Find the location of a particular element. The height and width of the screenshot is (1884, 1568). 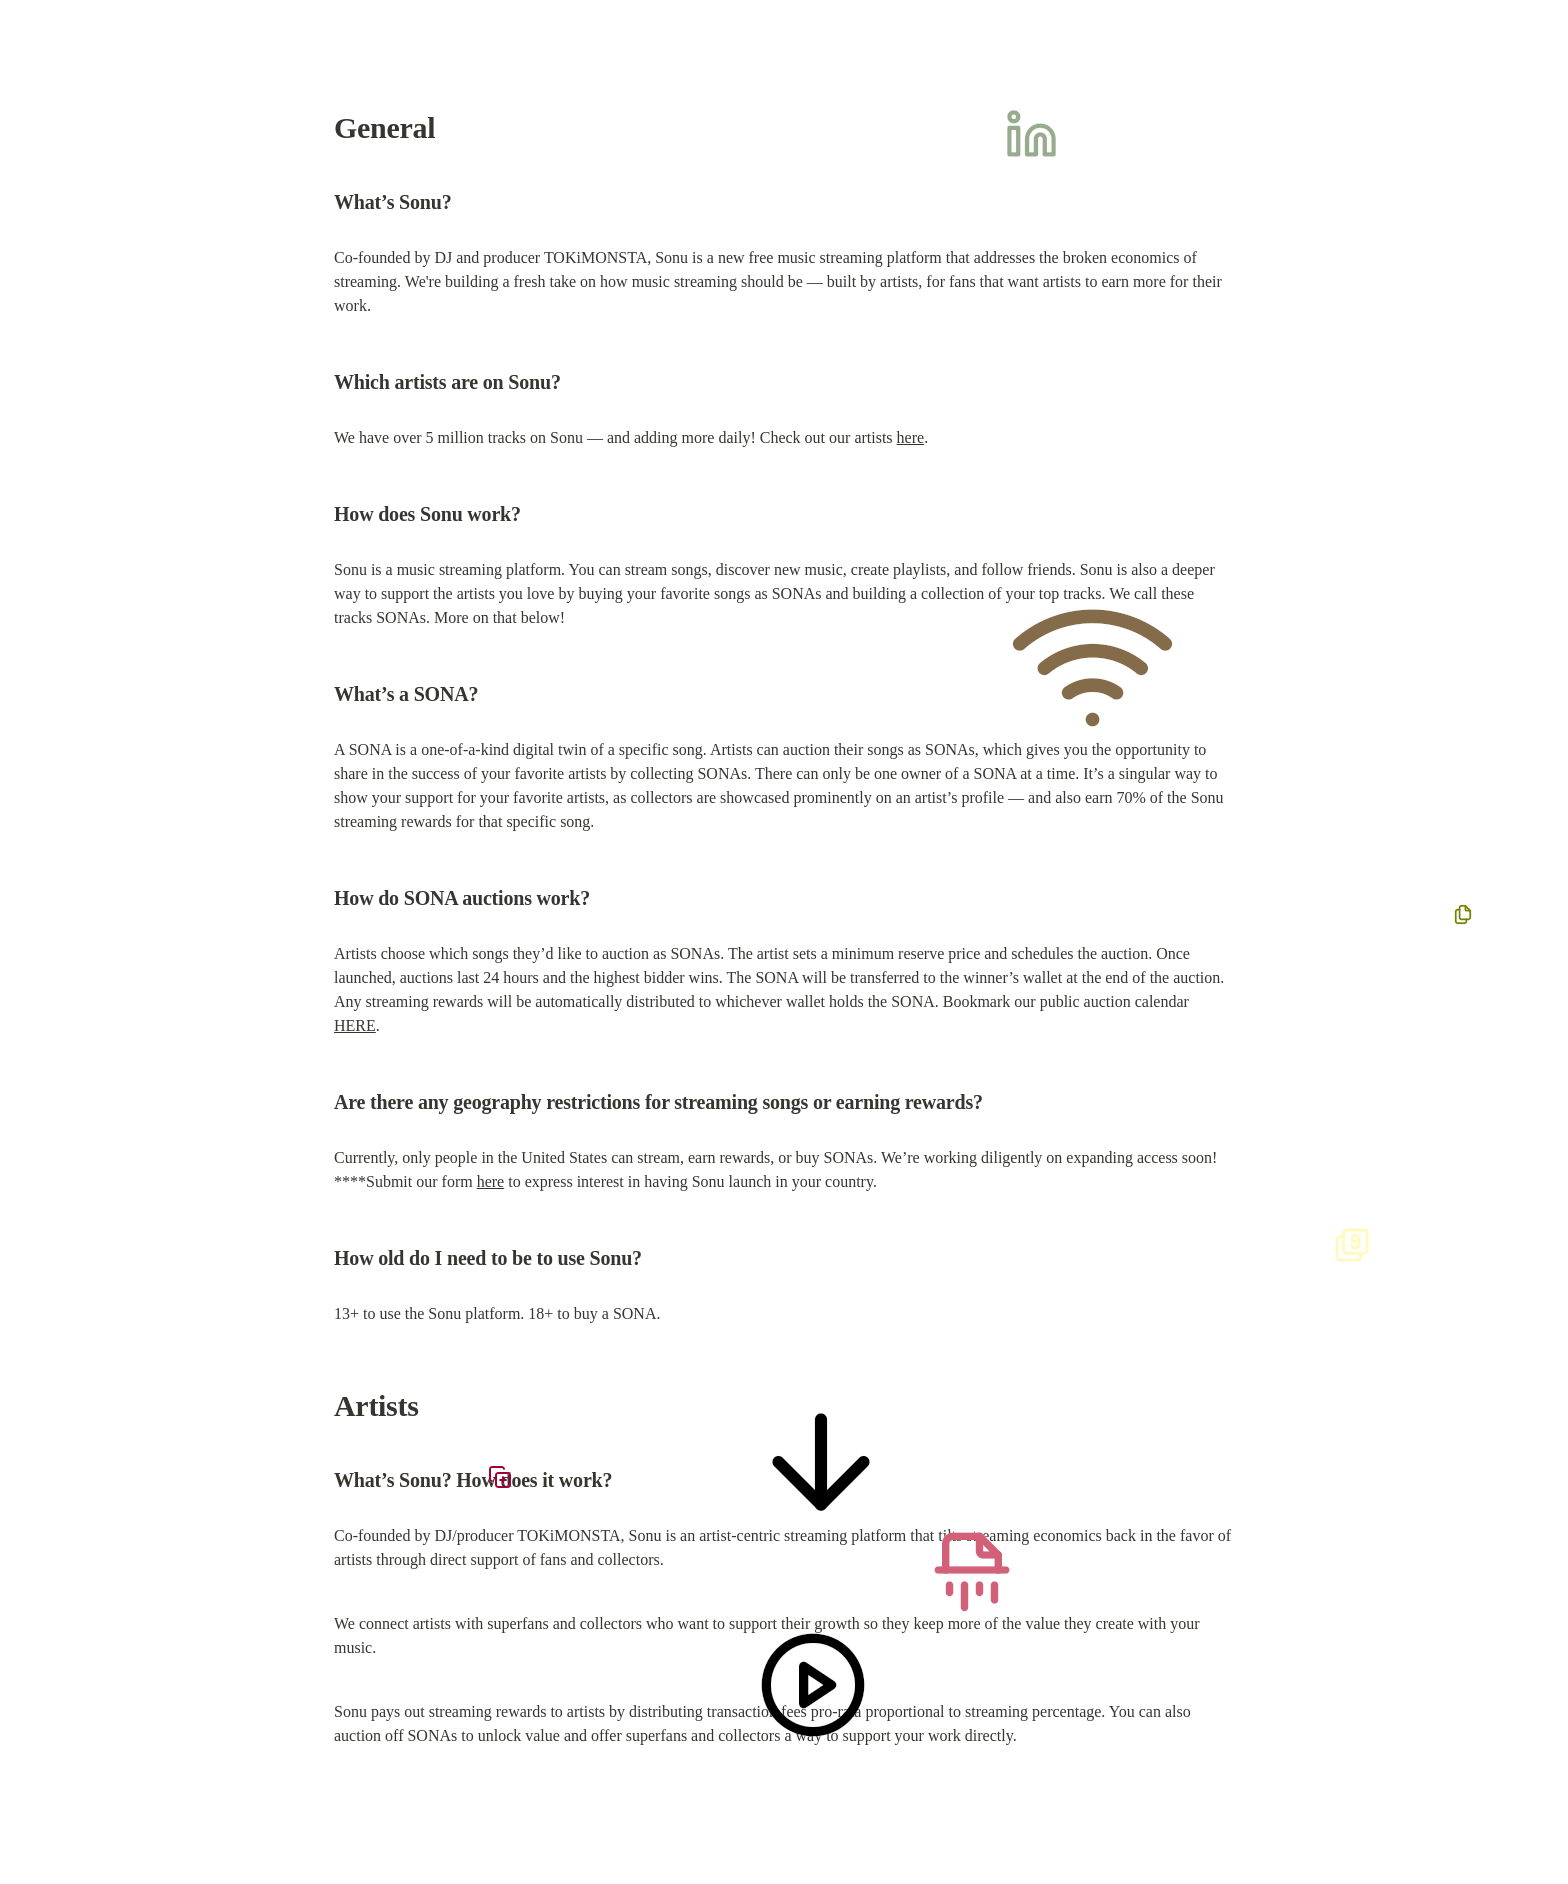

download a file or content is located at coordinates (821, 1462).